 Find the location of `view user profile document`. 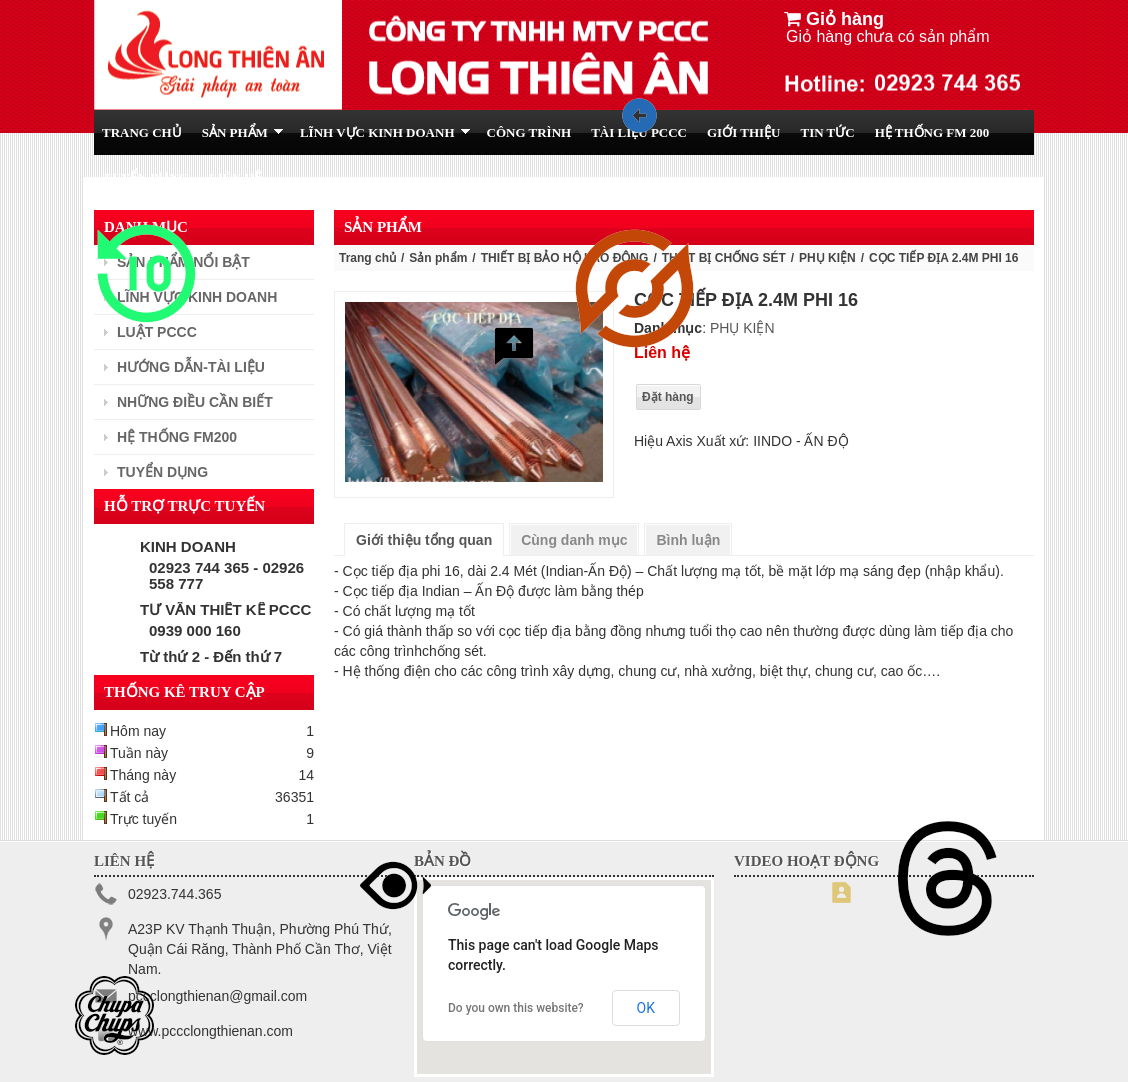

view user profile document is located at coordinates (841, 892).